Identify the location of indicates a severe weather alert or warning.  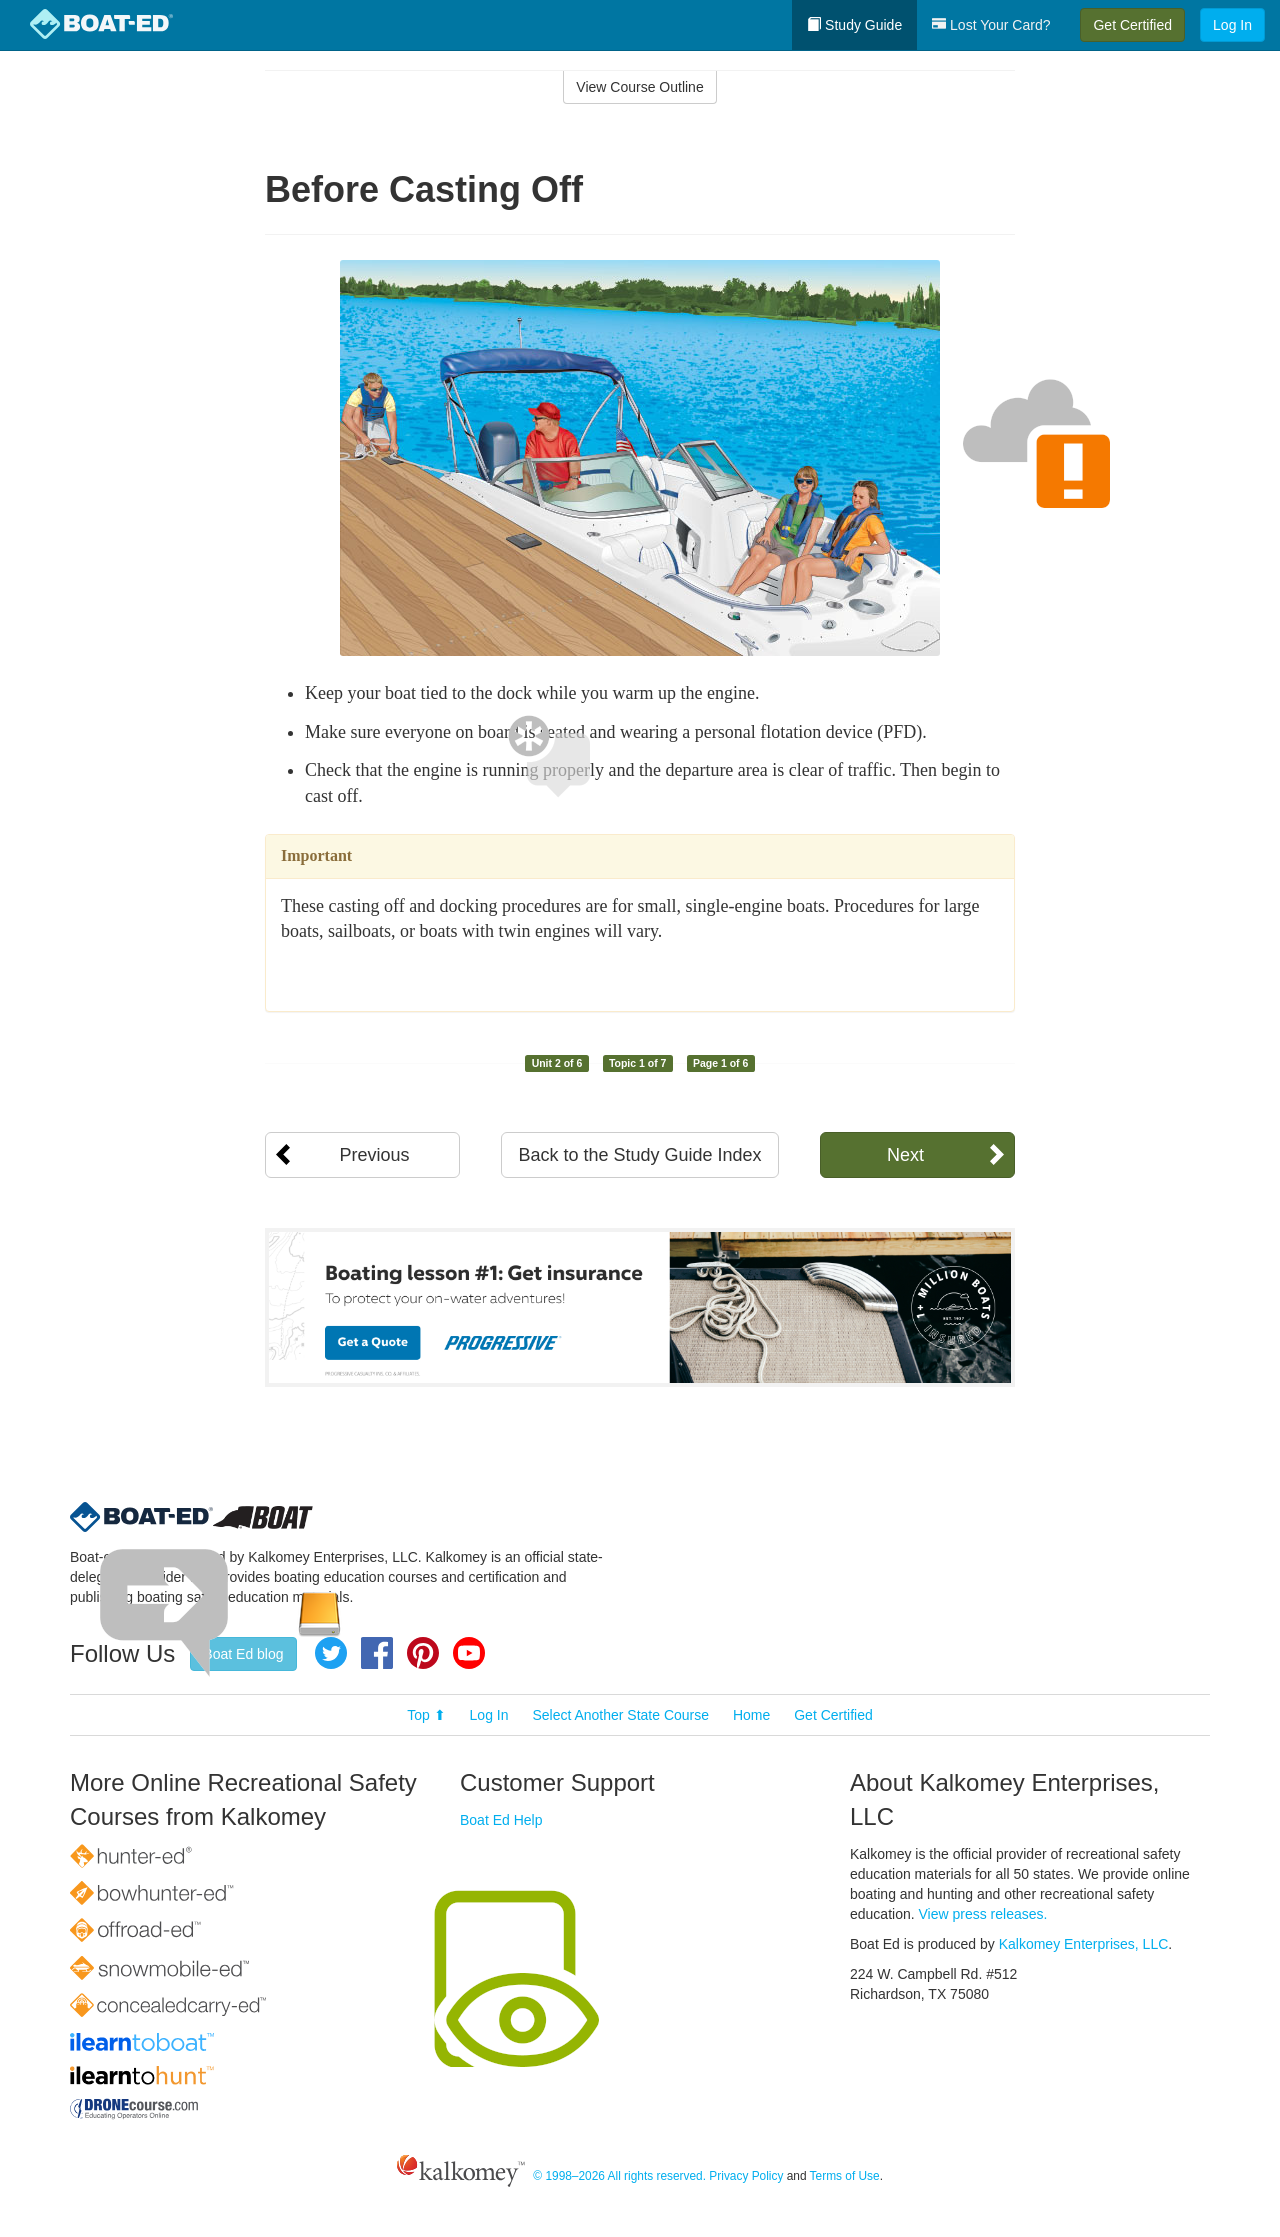
(1036, 434).